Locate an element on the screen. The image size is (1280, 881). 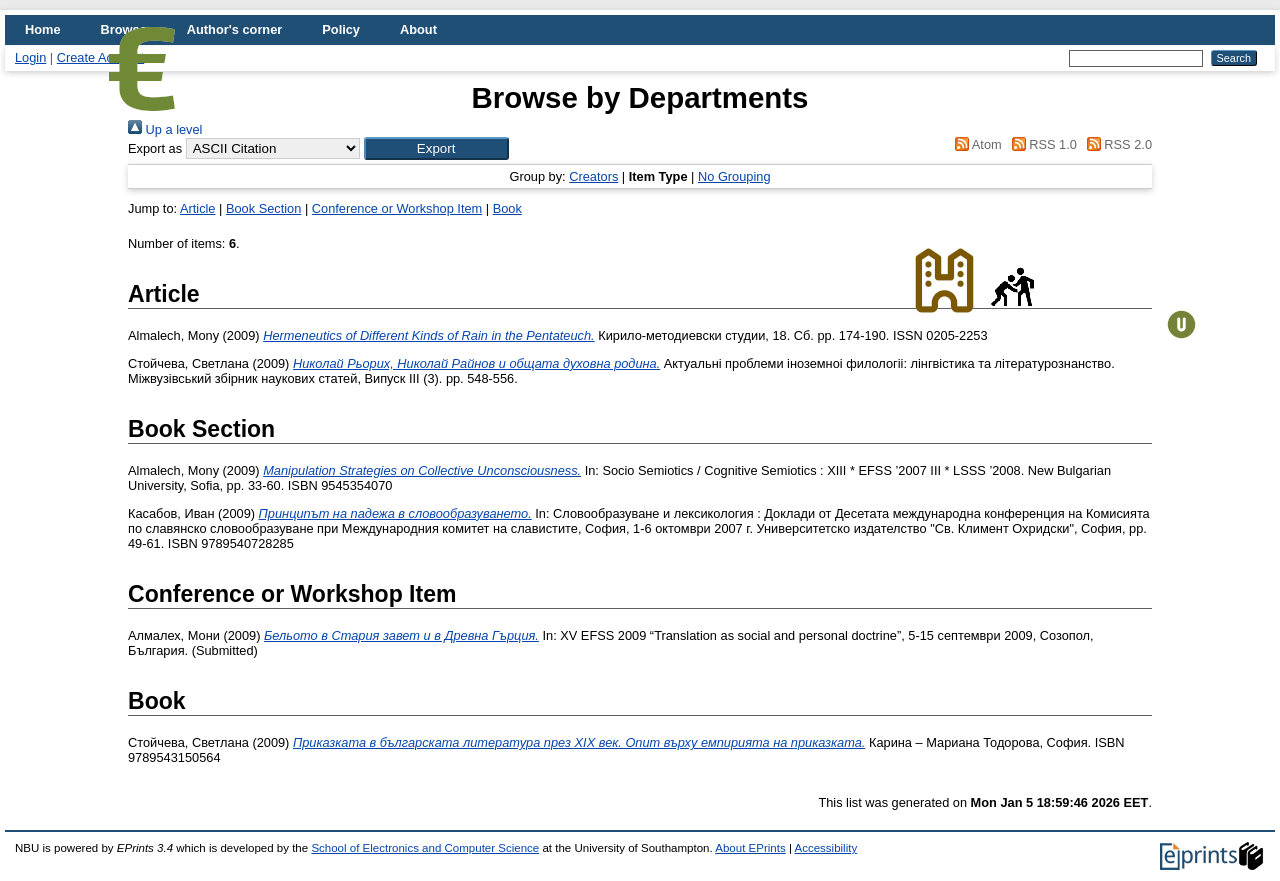
indicates an unread item or status is located at coordinates (1181, 324).